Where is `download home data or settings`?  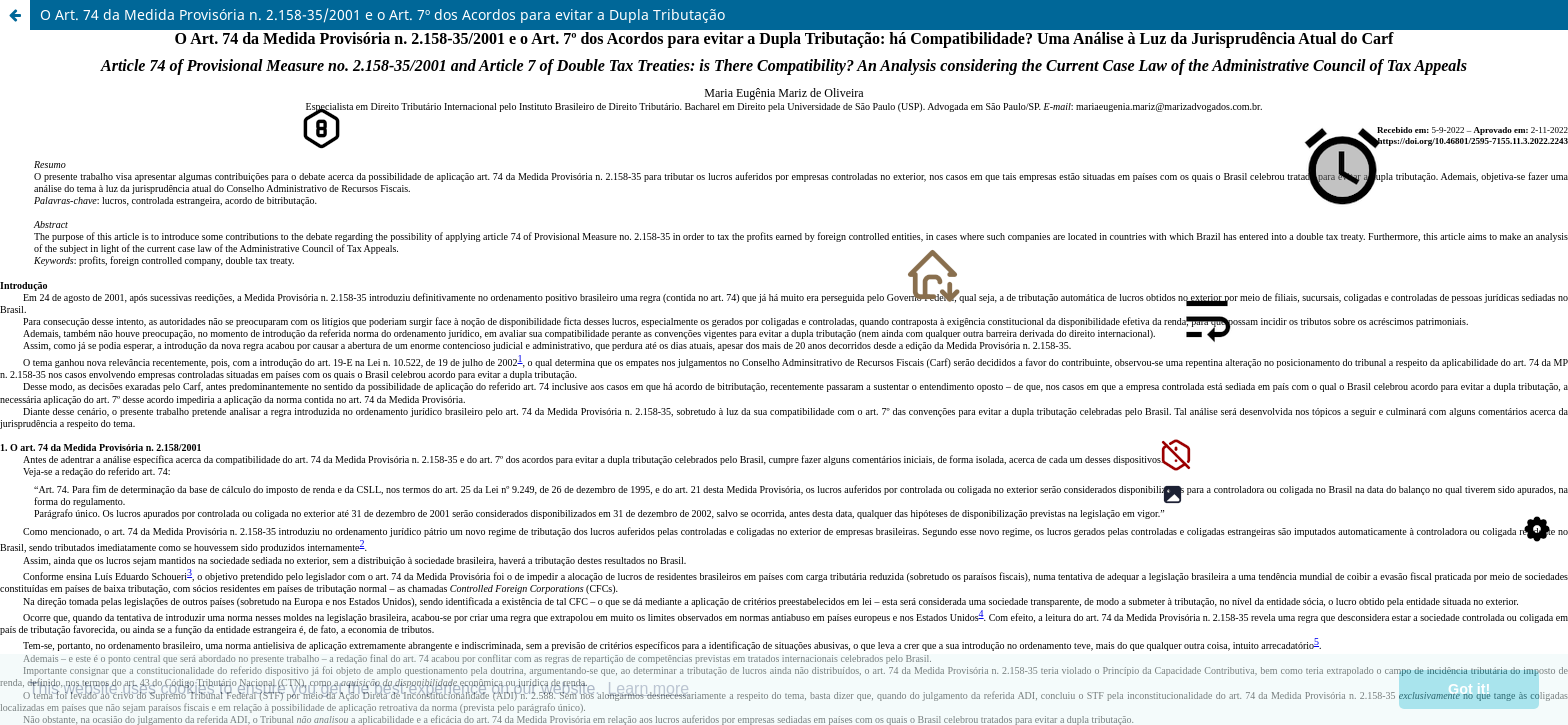
download home data or settings is located at coordinates (932, 274).